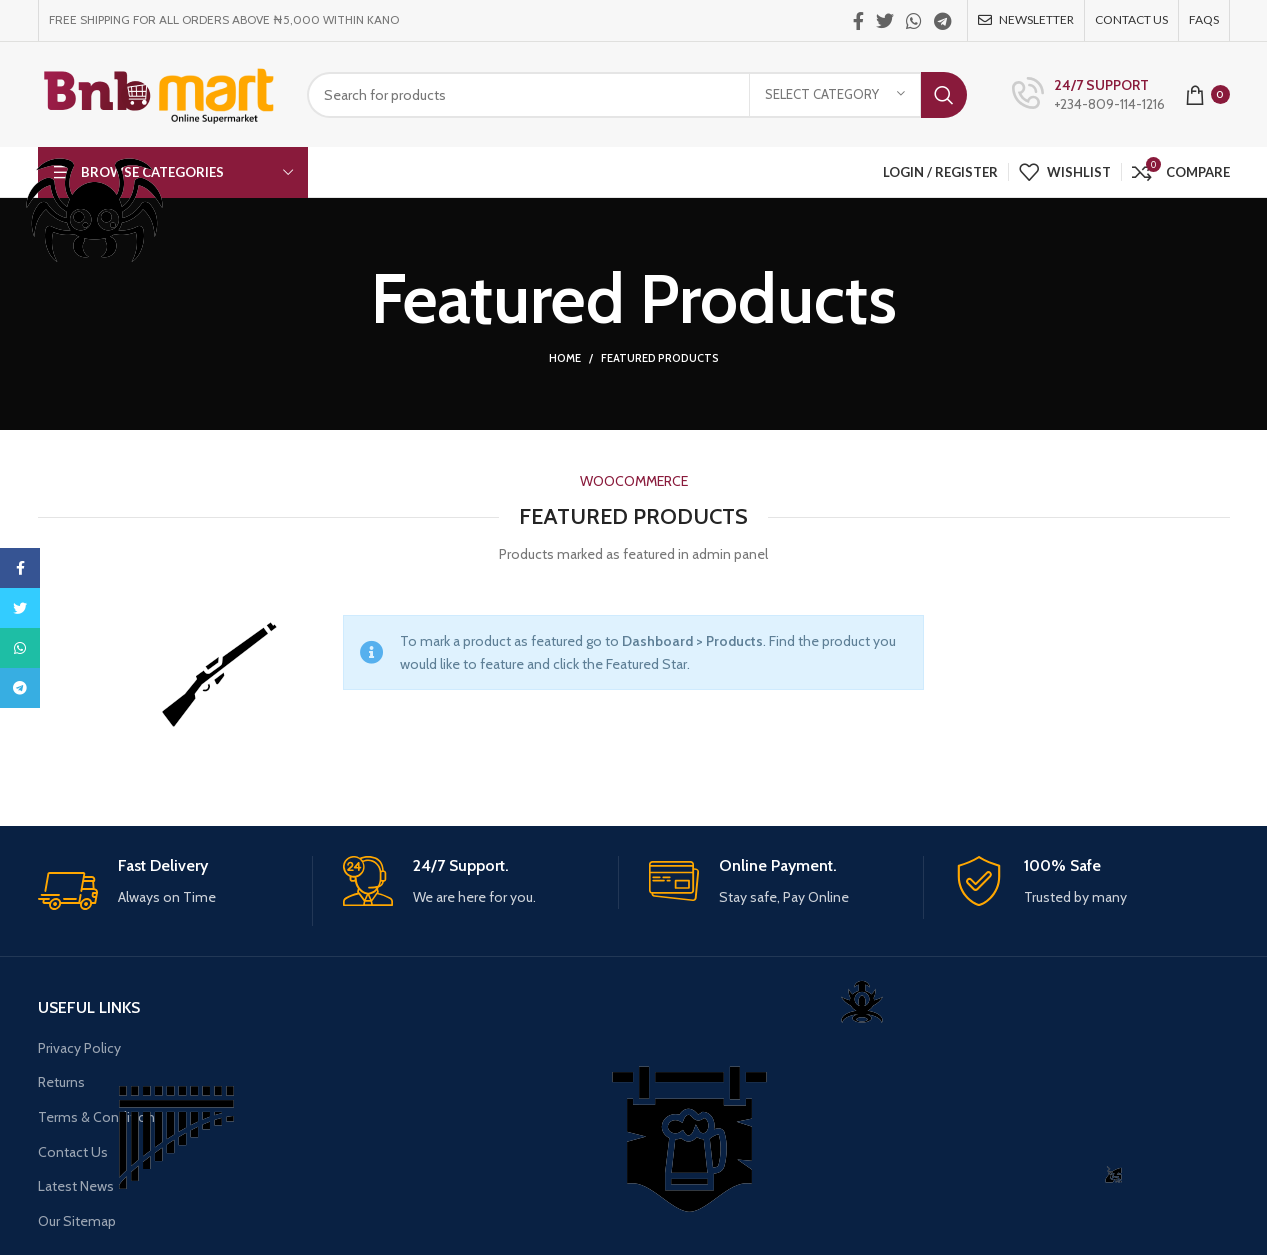 The image size is (1267, 1255). I want to click on locate nearby taverns or pubs, so click(689, 1138).